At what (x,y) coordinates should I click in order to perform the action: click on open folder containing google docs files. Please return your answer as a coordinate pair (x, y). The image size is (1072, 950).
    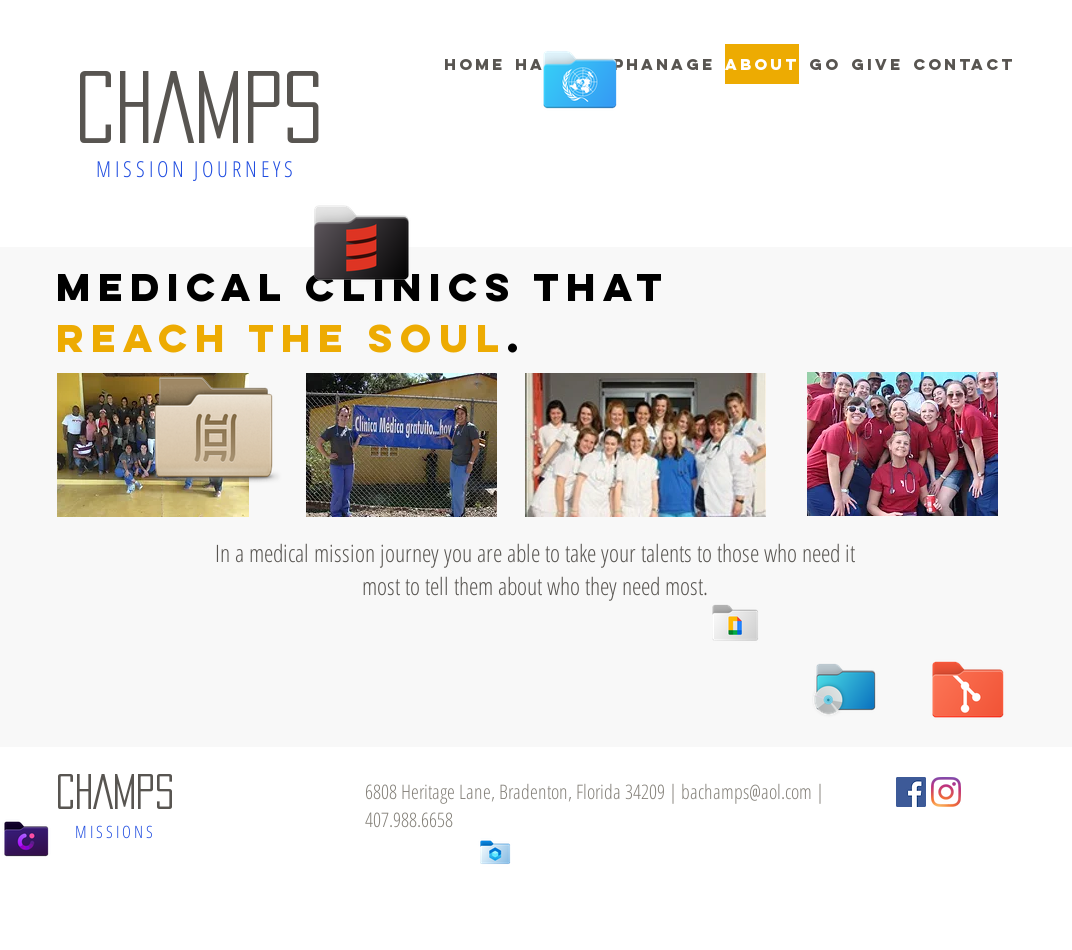
    Looking at the image, I should click on (735, 624).